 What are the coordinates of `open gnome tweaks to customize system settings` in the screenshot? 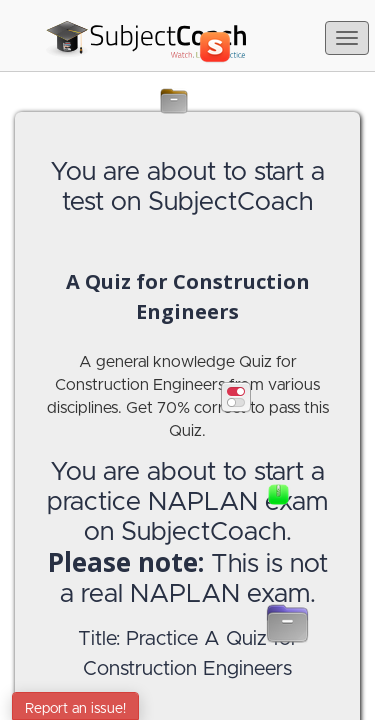 It's located at (236, 397).